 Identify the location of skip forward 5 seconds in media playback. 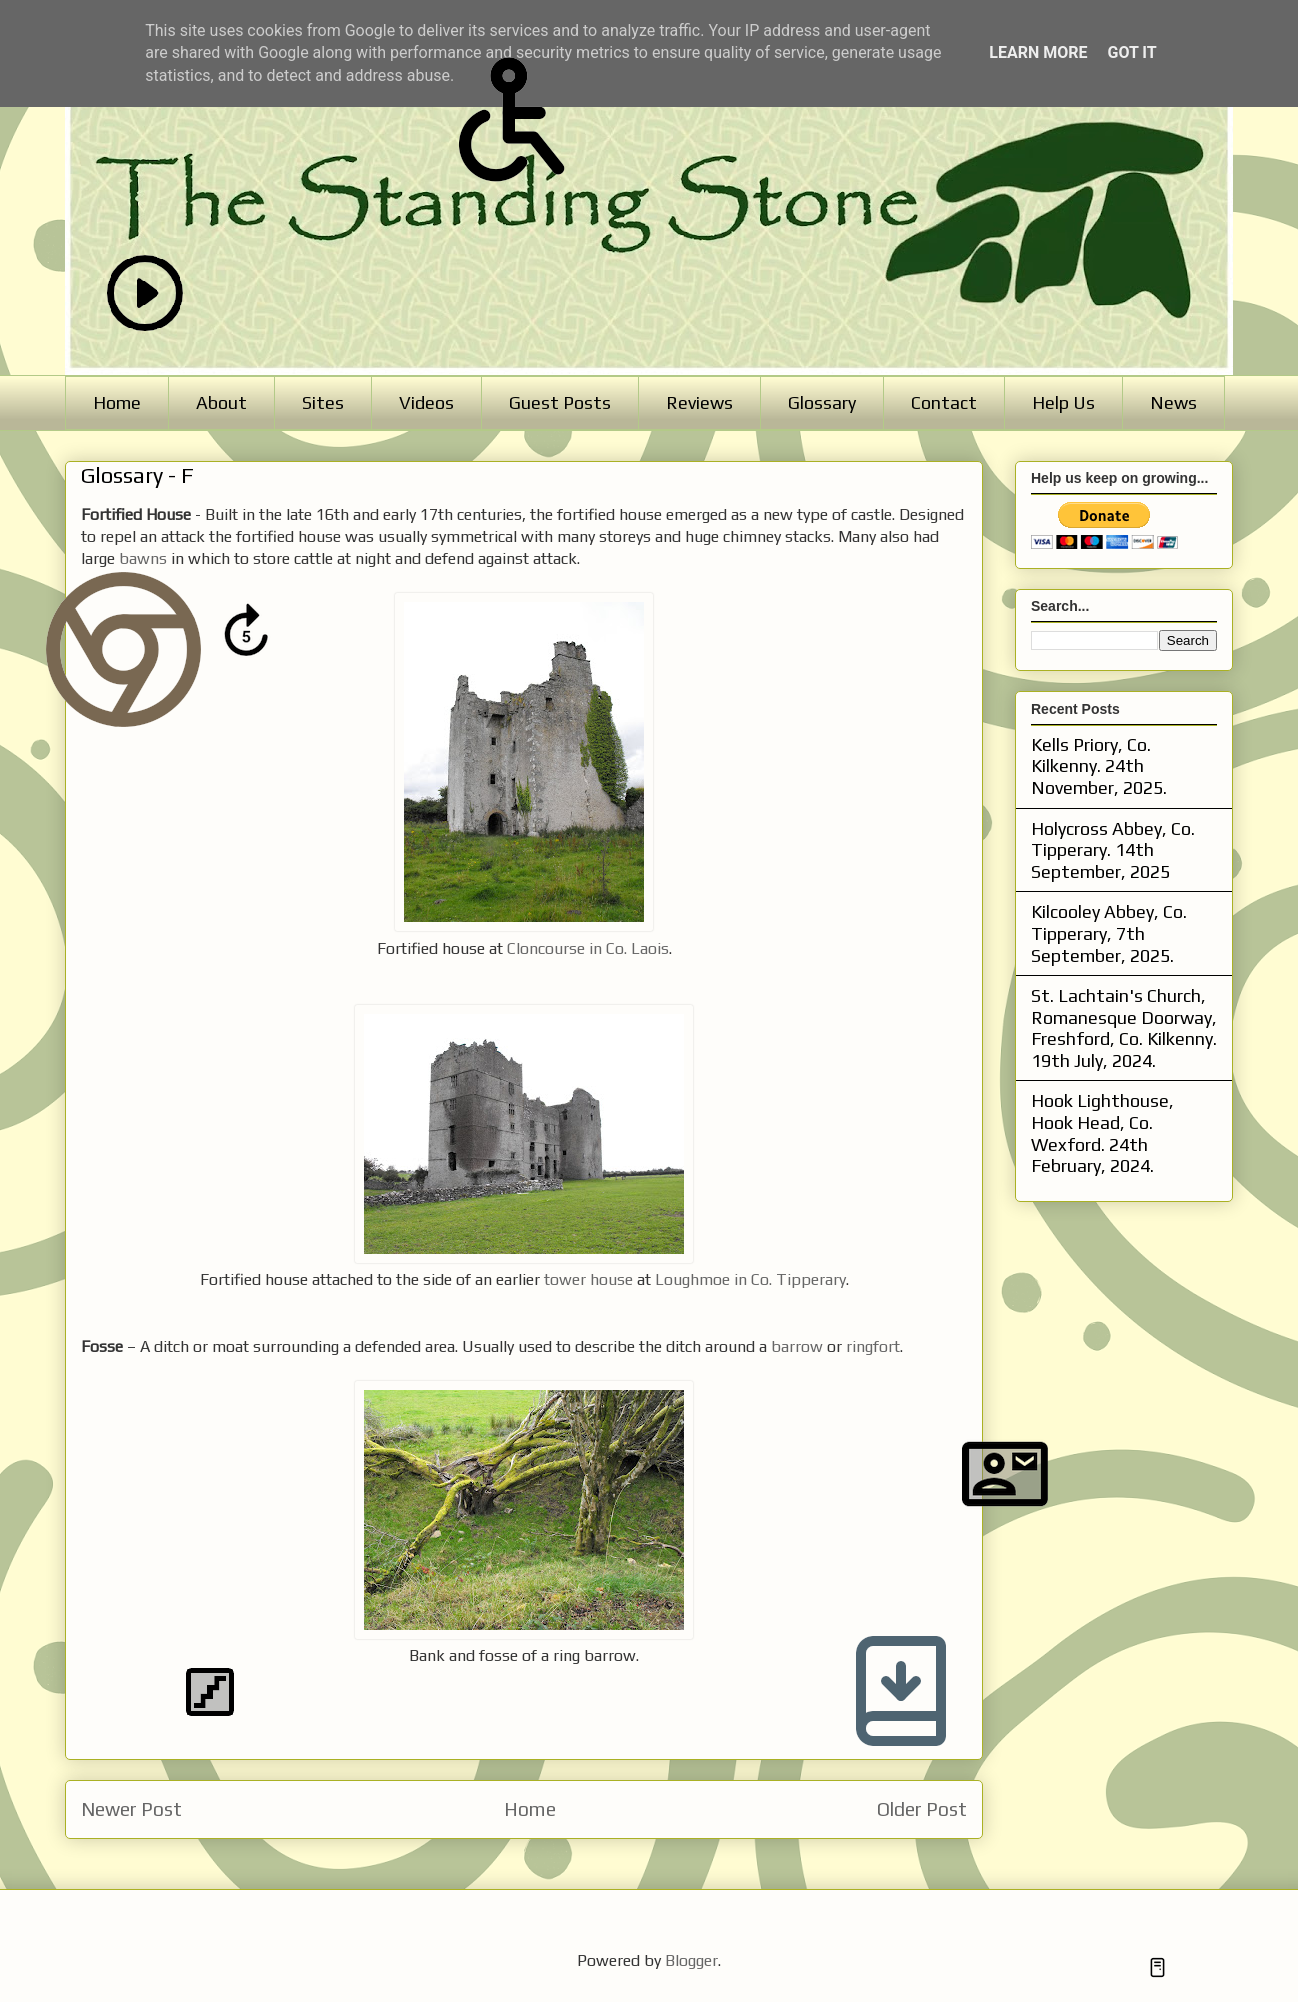
(246, 631).